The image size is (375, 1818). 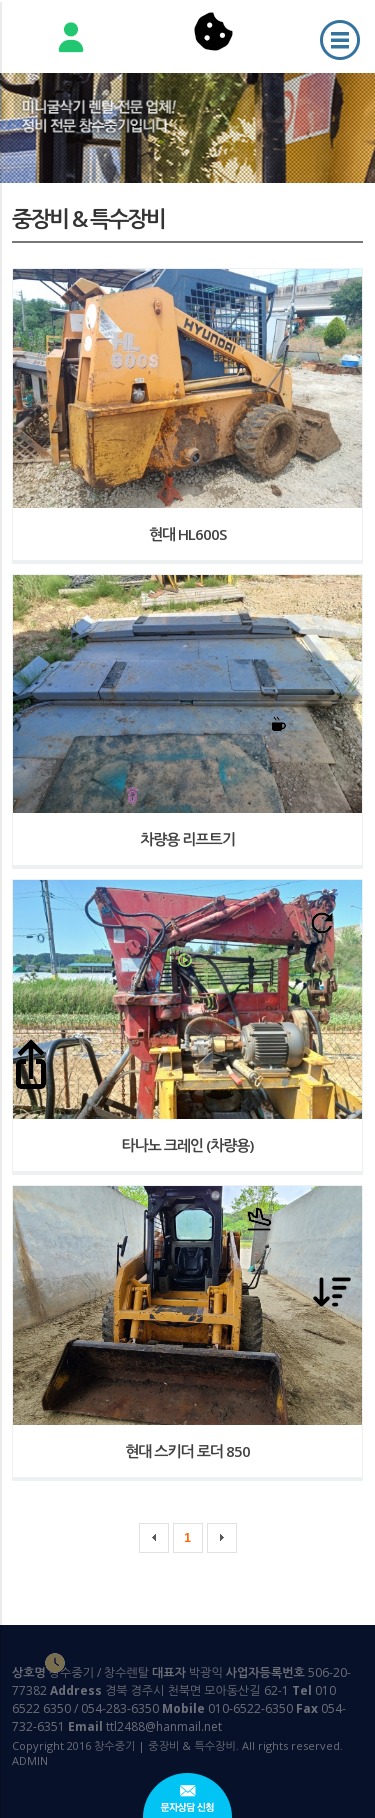 I want to click on view time or clock settings, so click(x=55, y=1663).